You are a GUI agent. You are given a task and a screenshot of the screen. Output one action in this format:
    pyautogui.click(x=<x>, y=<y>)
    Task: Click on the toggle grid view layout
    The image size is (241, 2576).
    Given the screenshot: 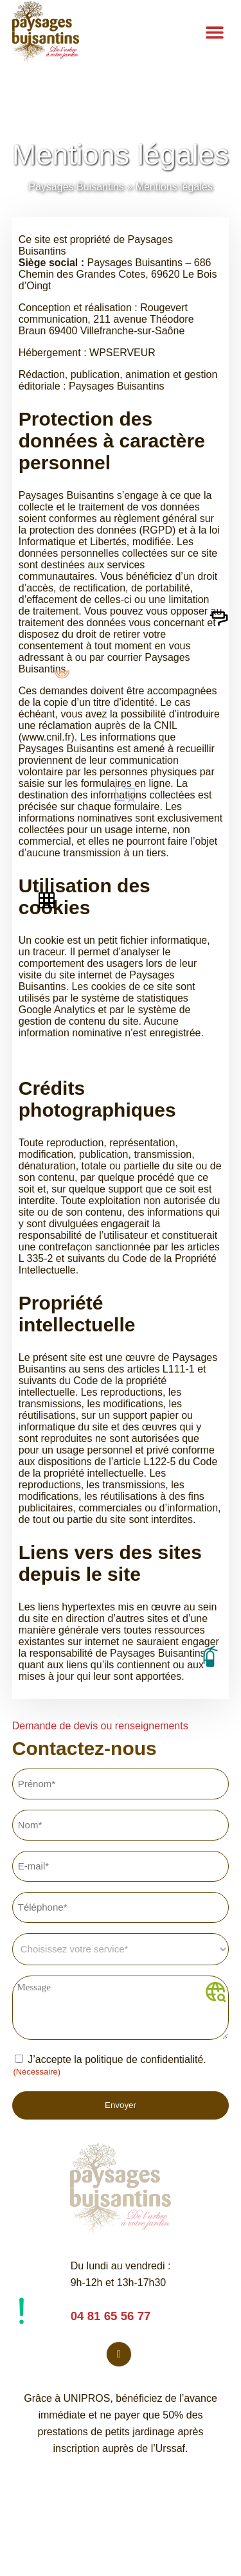 What is the action you would take?
    pyautogui.click(x=46, y=900)
    